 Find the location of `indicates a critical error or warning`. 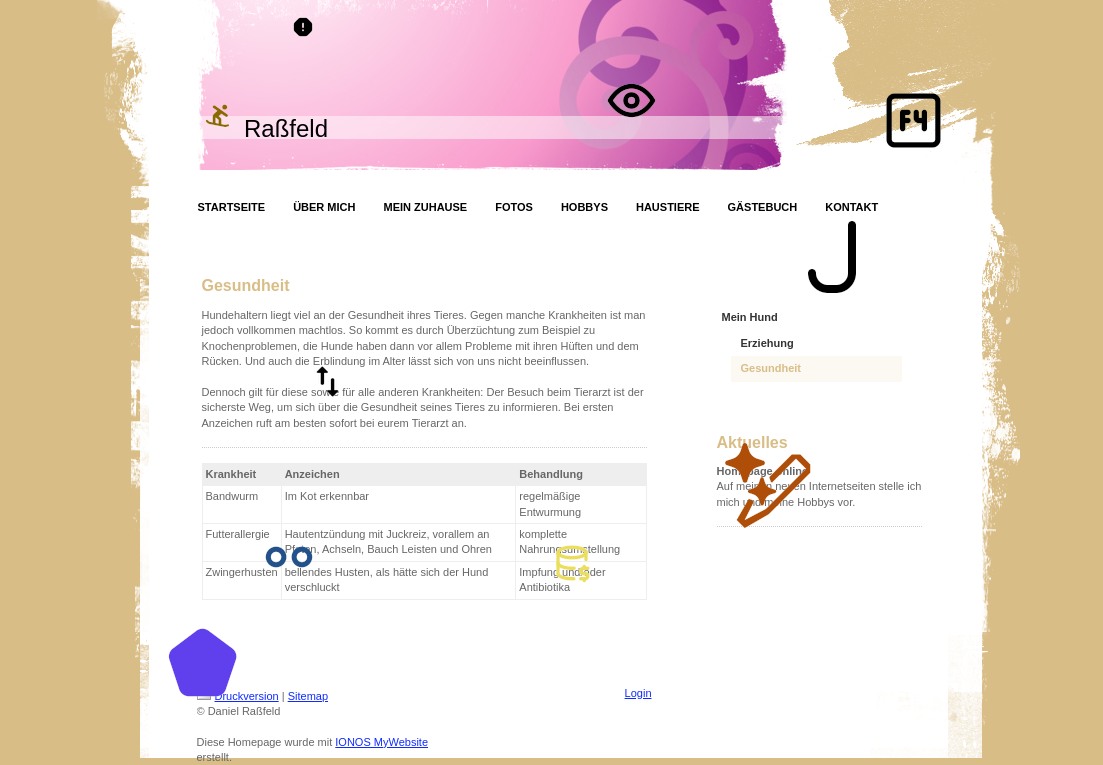

indicates a critical error or warning is located at coordinates (303, 27).